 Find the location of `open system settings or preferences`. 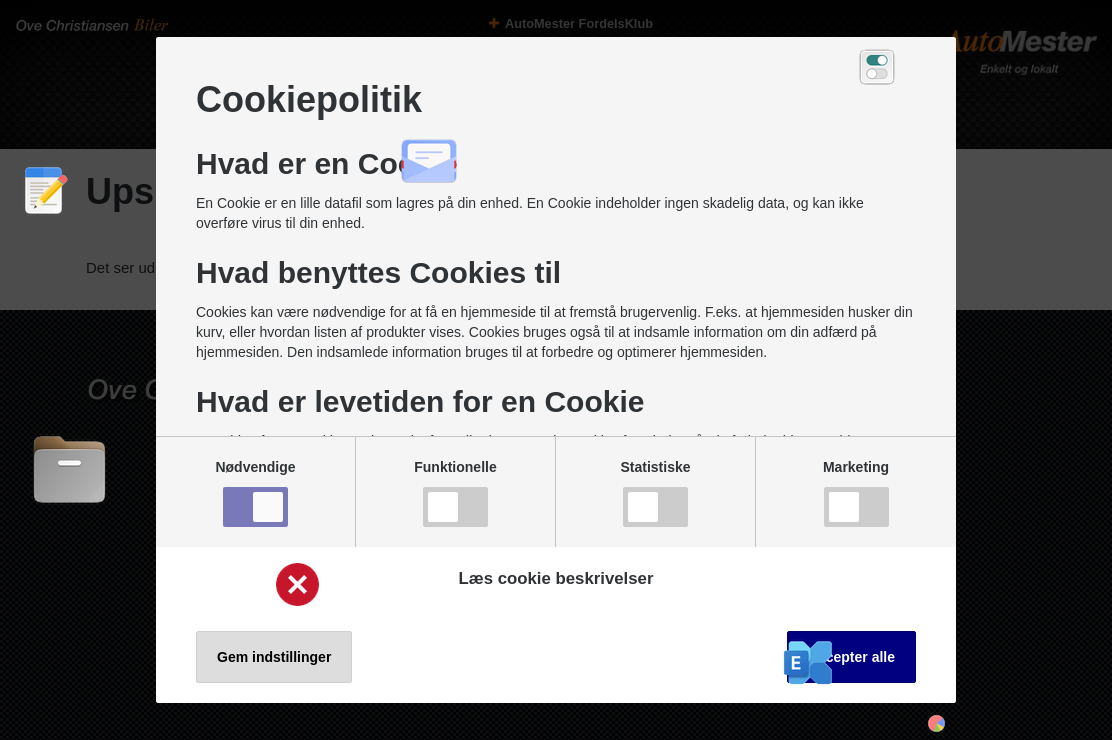

open system settings or preferences is located at coordinates (877, 67).